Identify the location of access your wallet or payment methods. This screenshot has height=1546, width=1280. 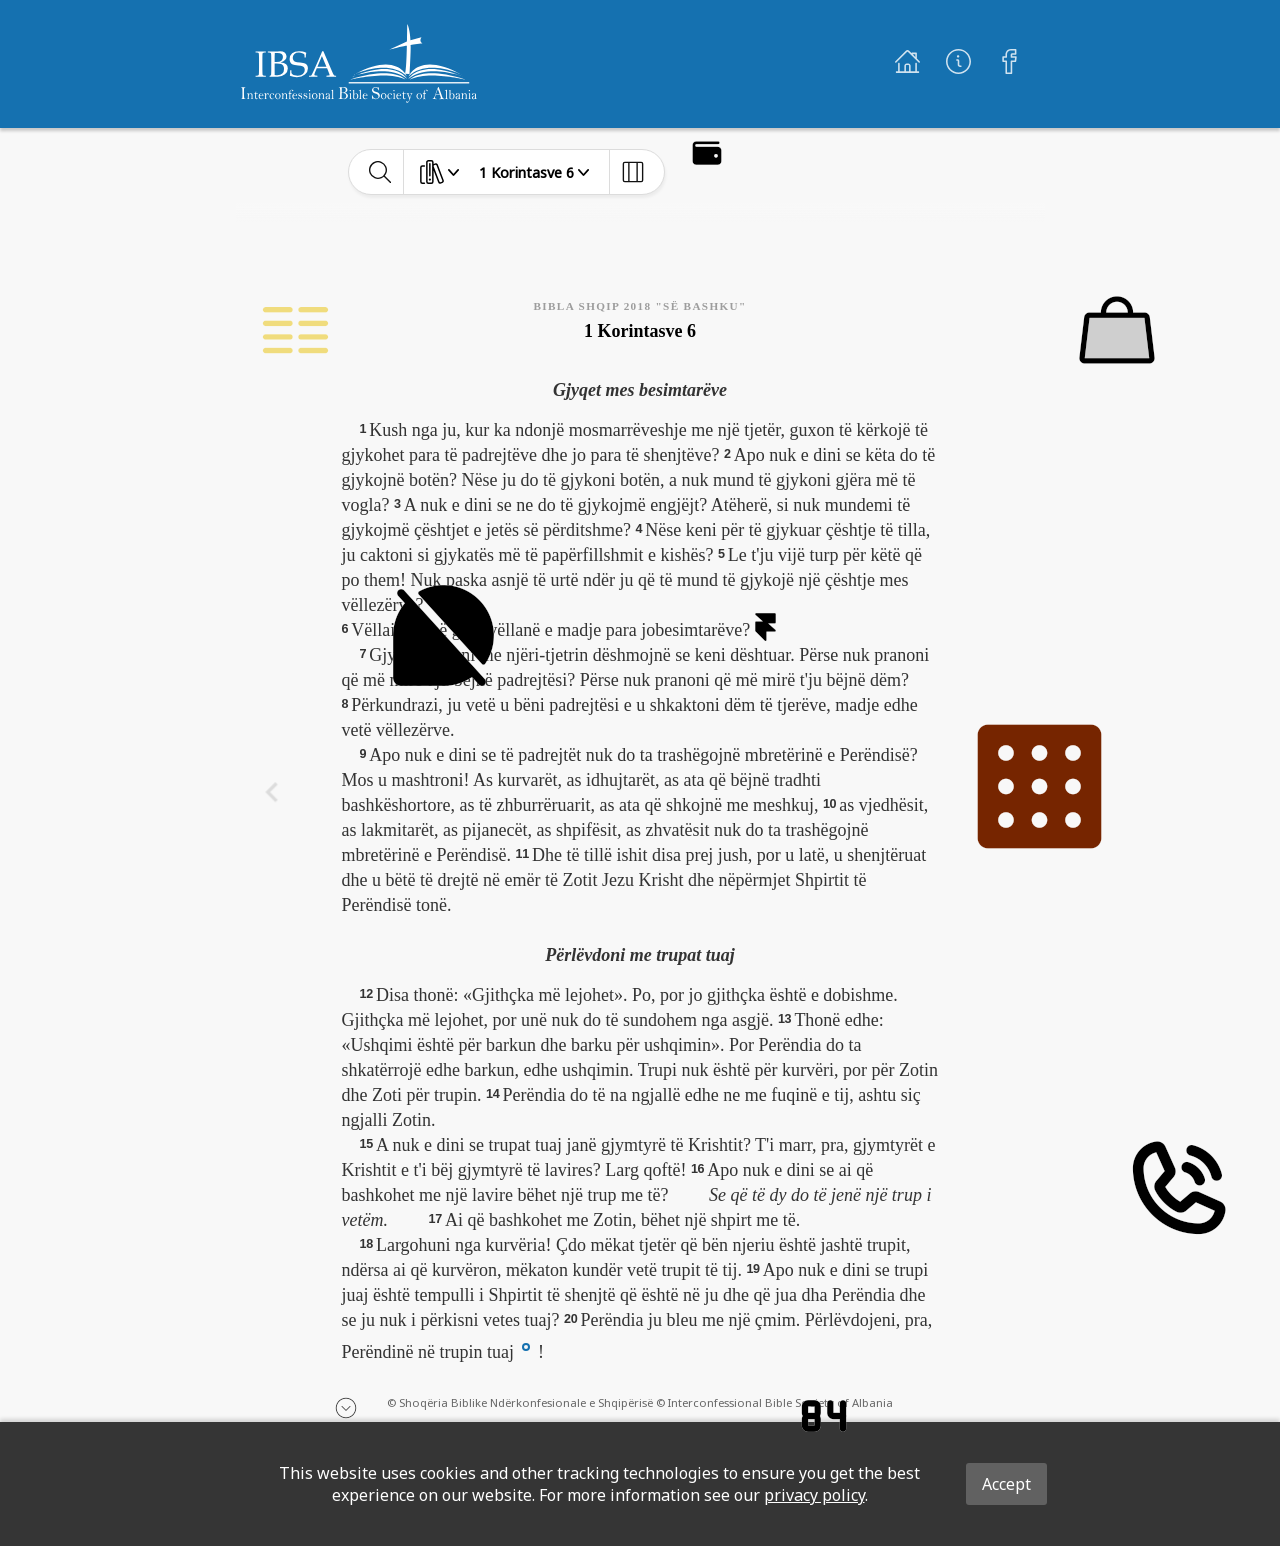
(707, 154).